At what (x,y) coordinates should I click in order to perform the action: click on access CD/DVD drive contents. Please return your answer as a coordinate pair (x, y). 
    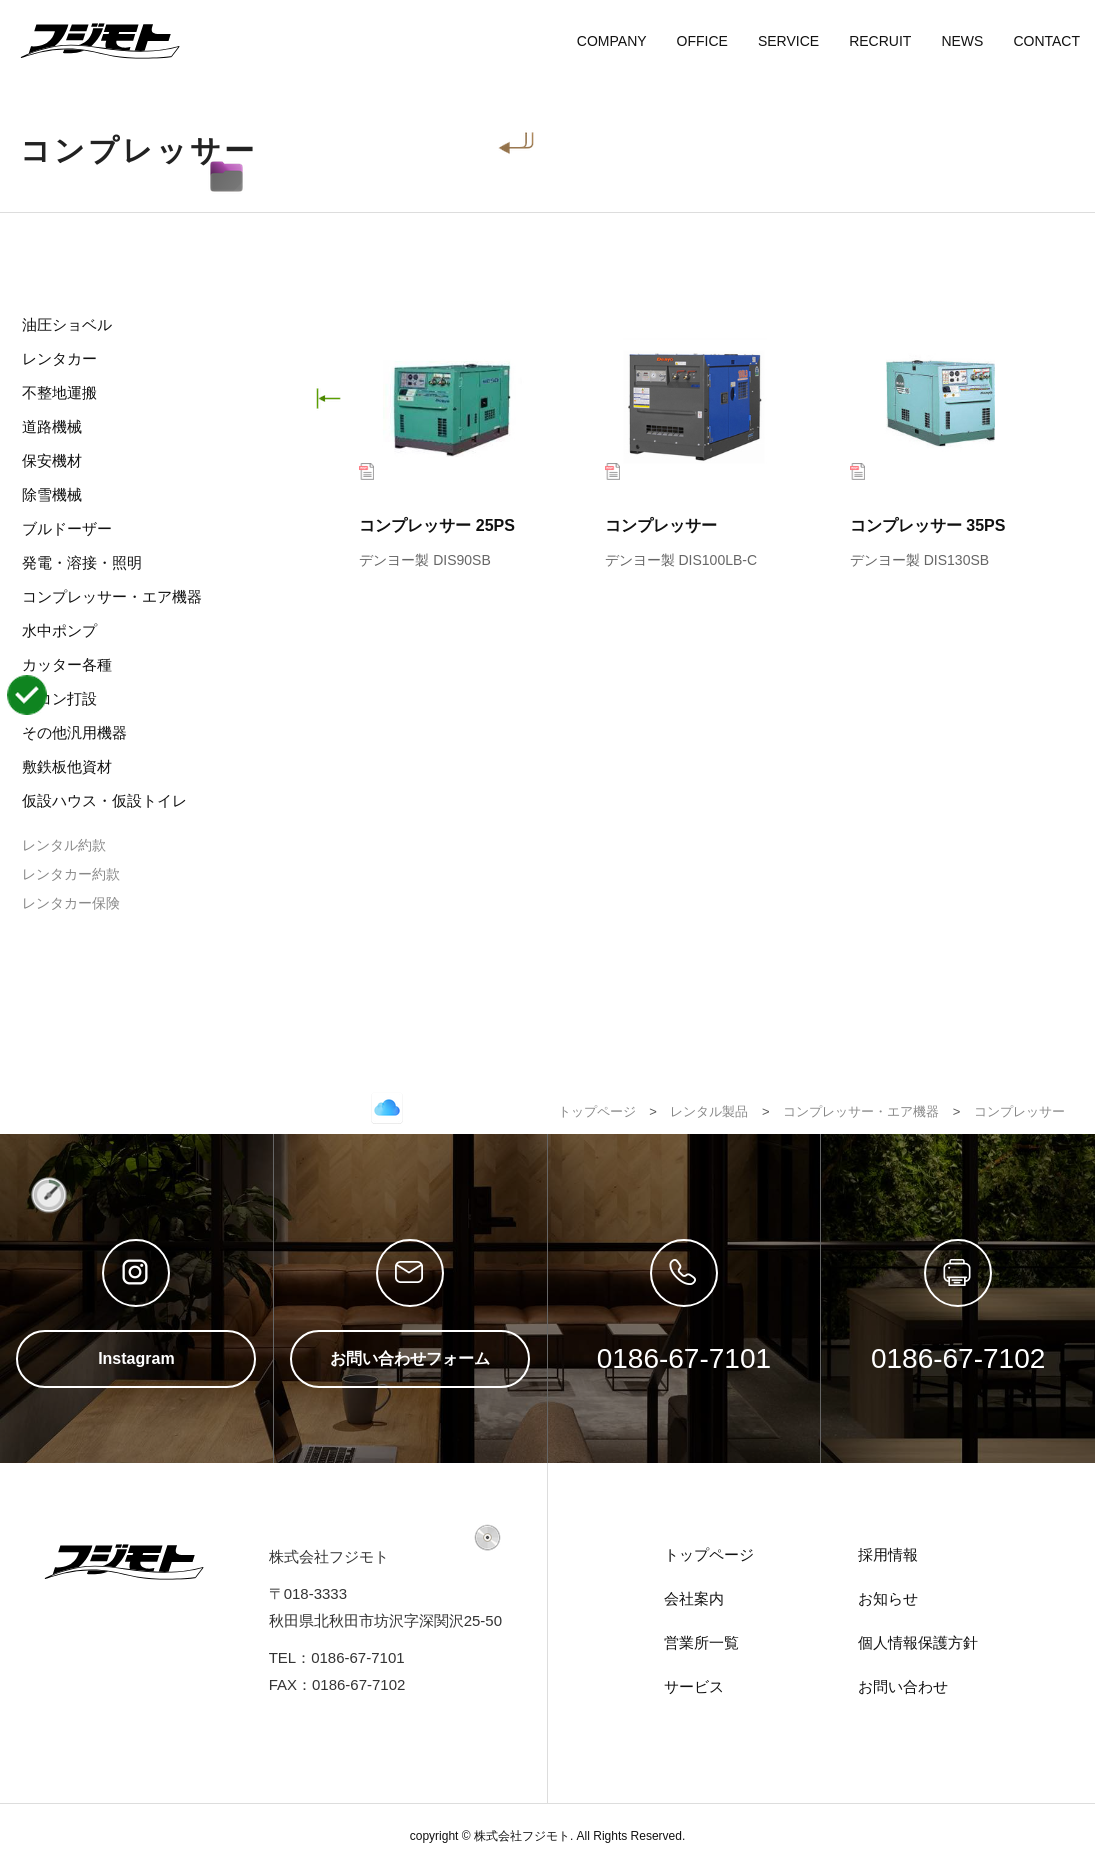
    Looking at the image, I should click on (487, 1537).